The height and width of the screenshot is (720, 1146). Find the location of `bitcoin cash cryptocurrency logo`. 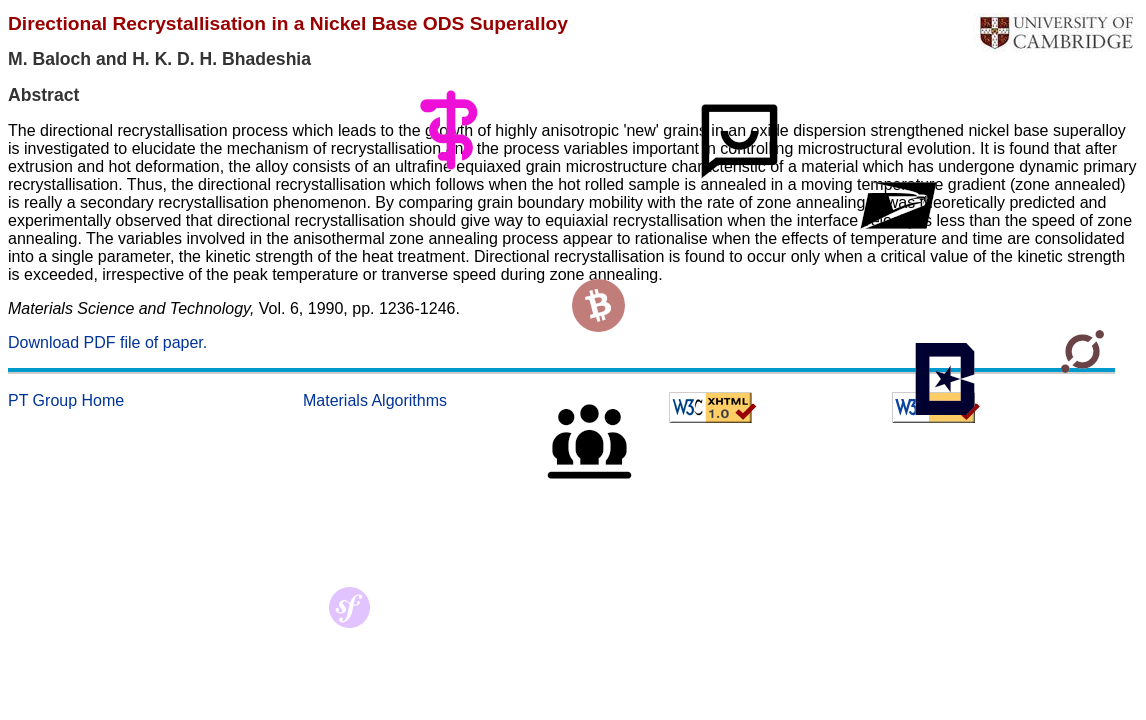

bitcoin cash cryptocurrency logo is located at coordinates (598, 305).